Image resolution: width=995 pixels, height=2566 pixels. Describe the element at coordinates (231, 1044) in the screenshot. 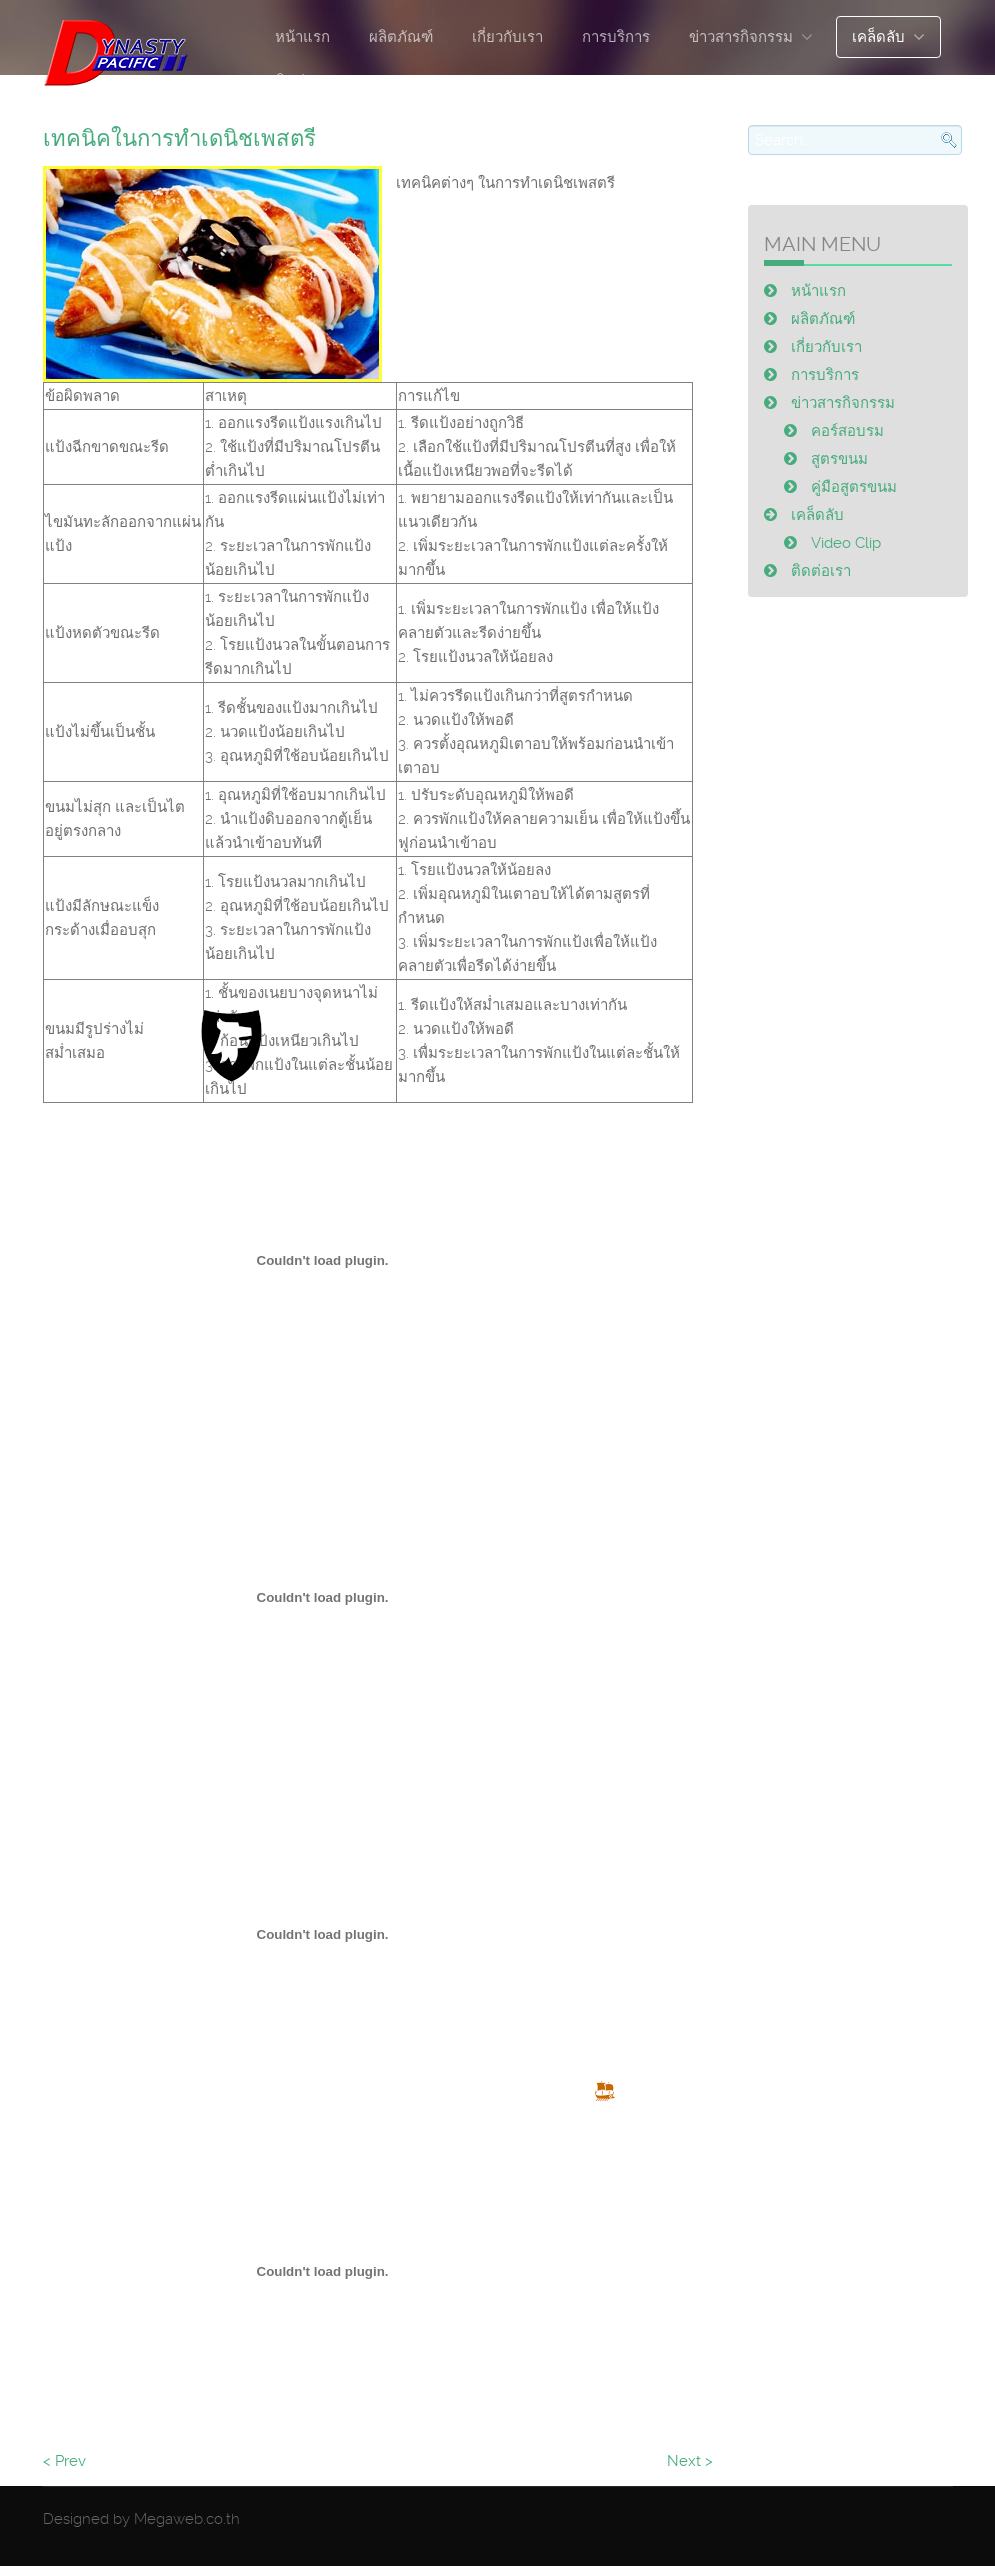

I see `select griffin house or faction emblem` at that location.